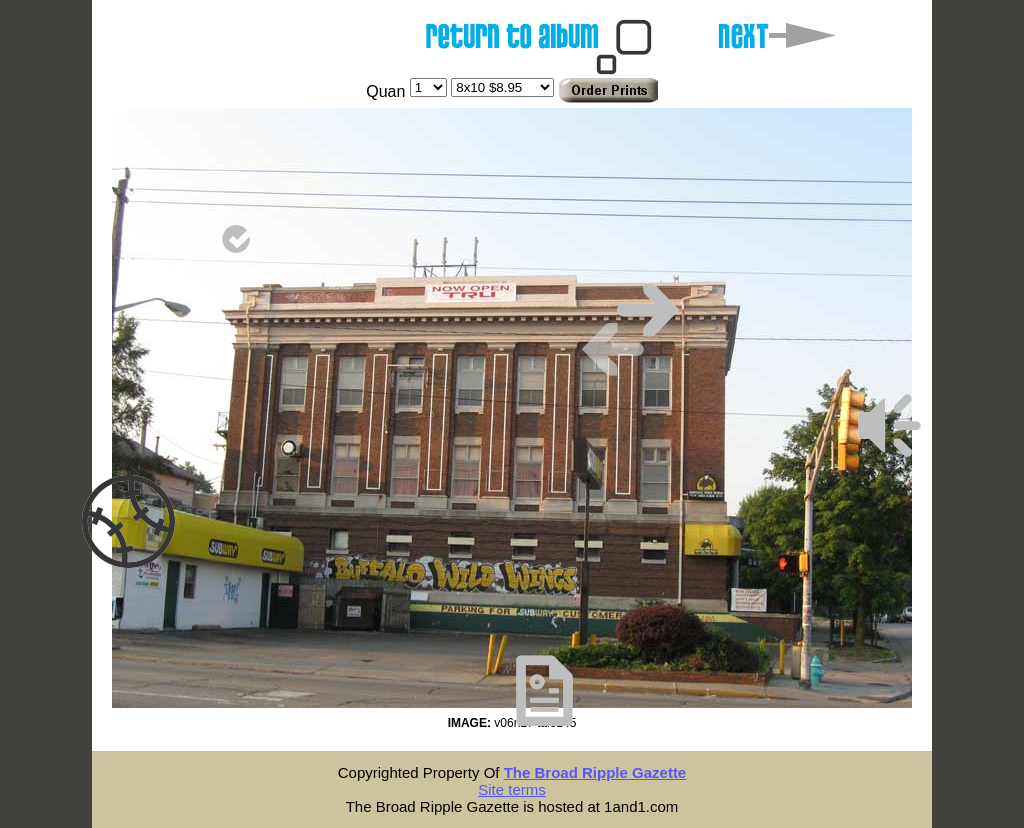 The height and width of the screenshot is (828, 1024). I want to click on access connected or mounted external drives, so click(624, 47).